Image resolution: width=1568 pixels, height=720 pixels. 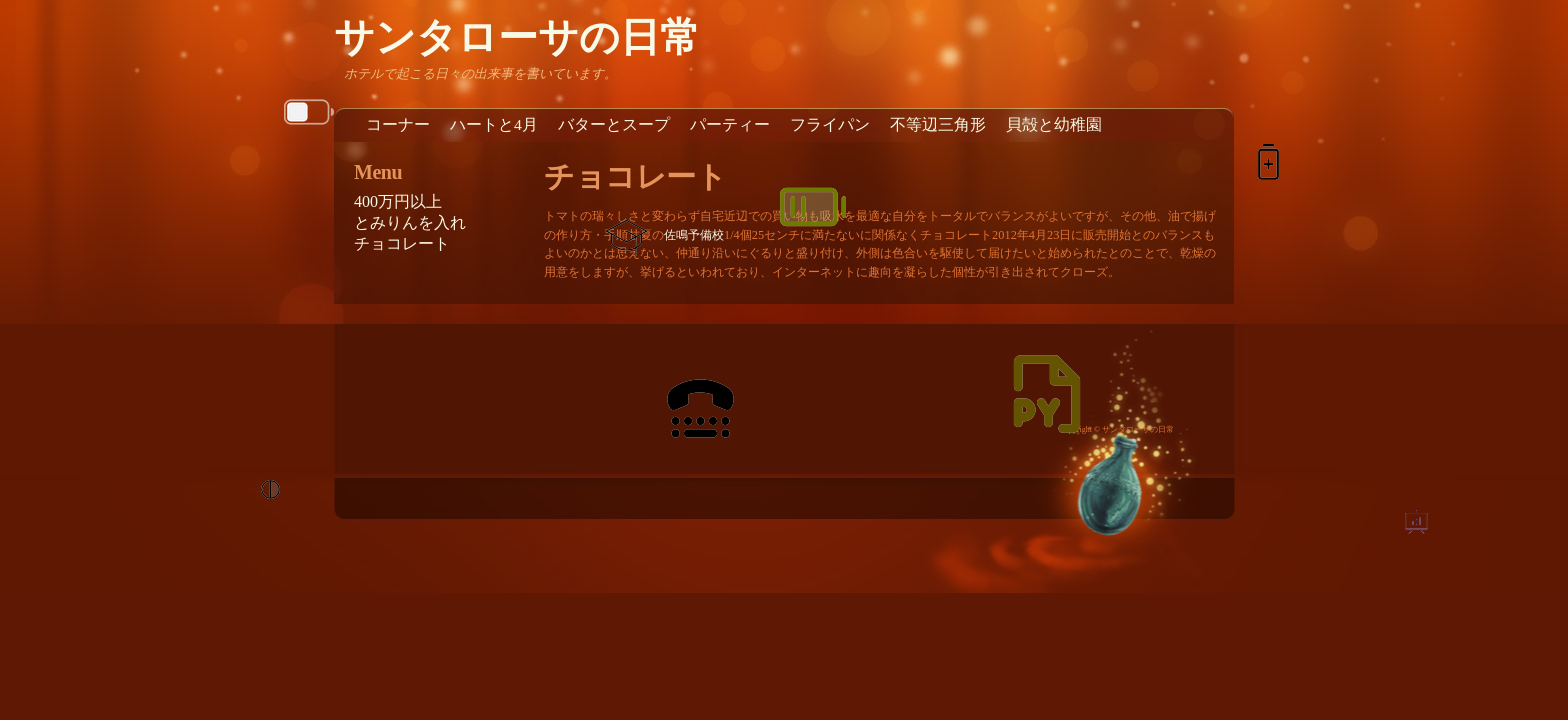 I want to click on enable tty/tdd accessibility for hearing-impaired calls, so click(x=700, y=408).